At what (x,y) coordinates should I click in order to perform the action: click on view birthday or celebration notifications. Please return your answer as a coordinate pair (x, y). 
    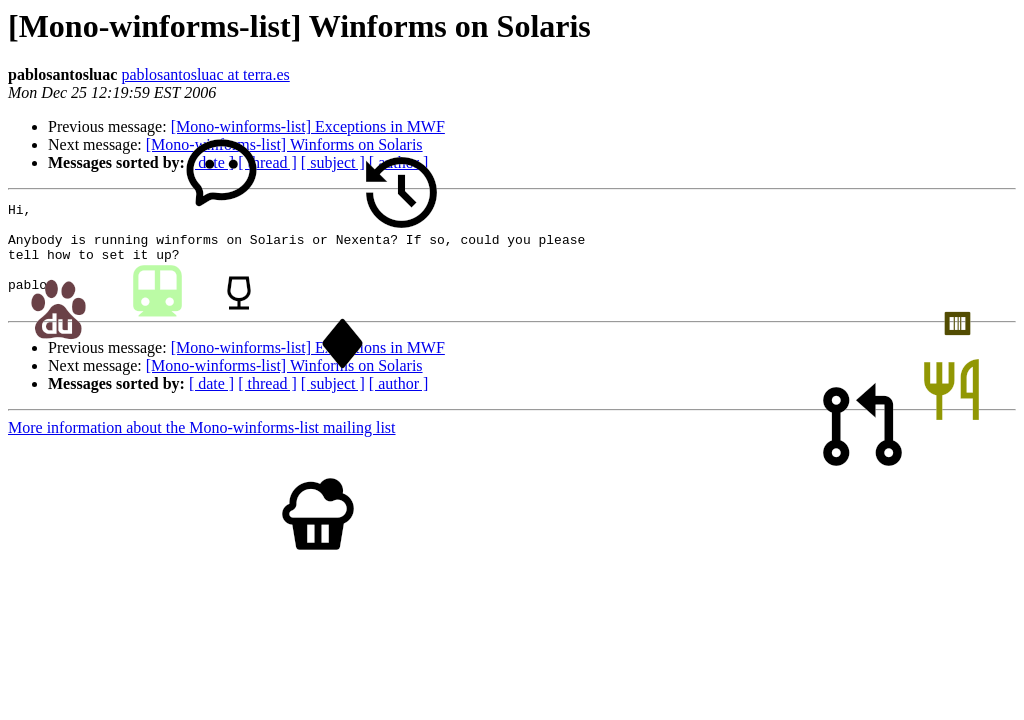
    Looking at the image, I should click on (318, 514).